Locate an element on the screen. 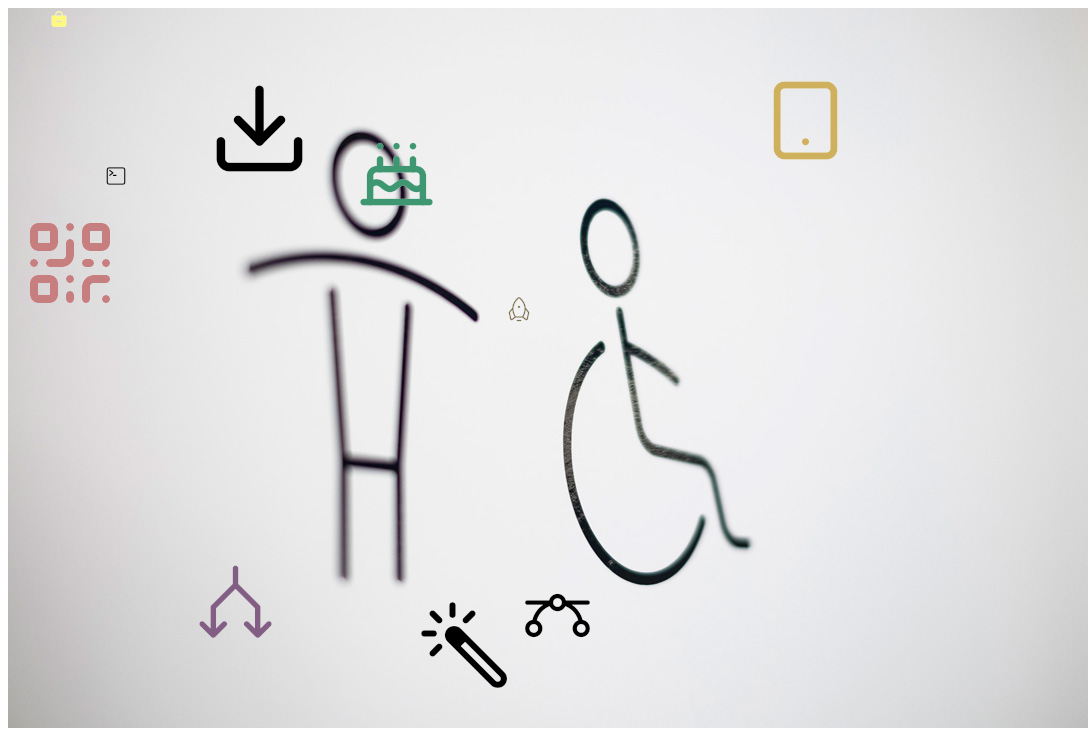 The image size is (1088, 736). download a file or content is located at coordinates (259, 128).